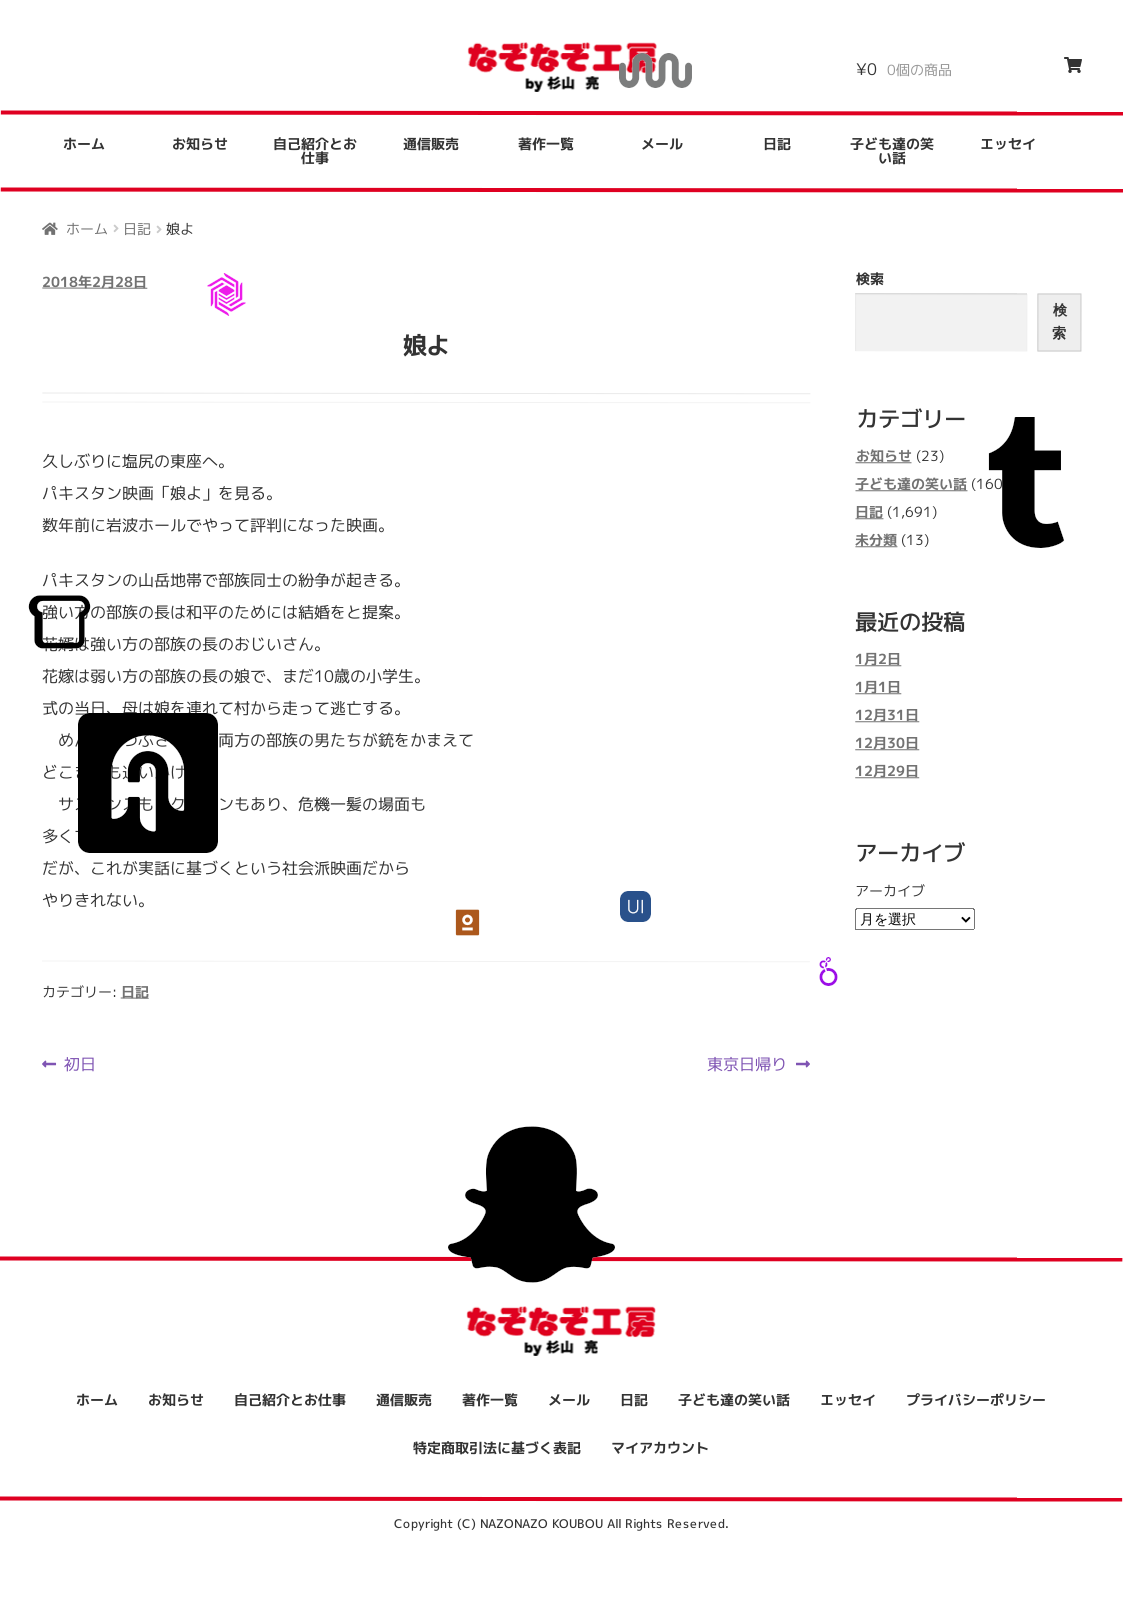 This screenshot has height=1616, width=1123. What do you see at coordinates (59, 620) in the screenshot?
I see `browse bakery or bread products` at bounding box center [59, 620].